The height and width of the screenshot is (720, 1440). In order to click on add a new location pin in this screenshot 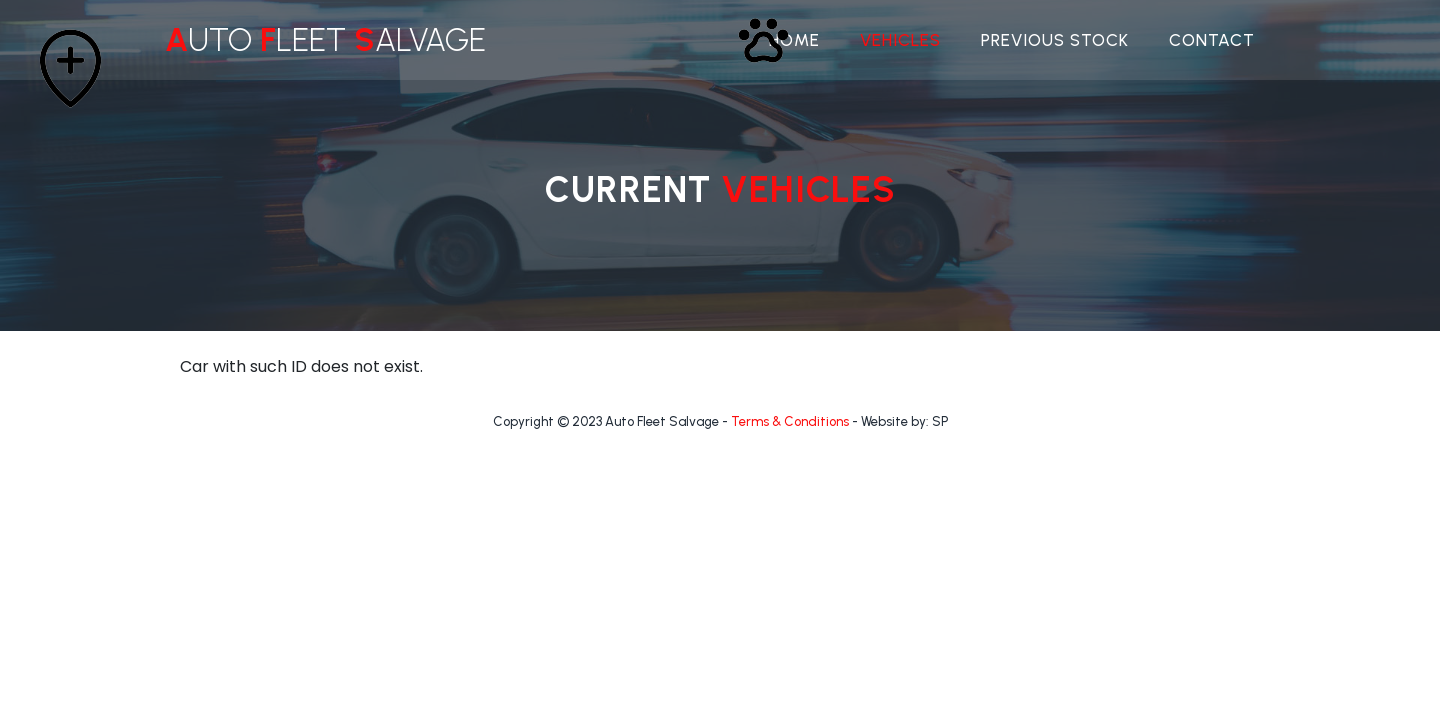, I will do `click(70, 68)`.